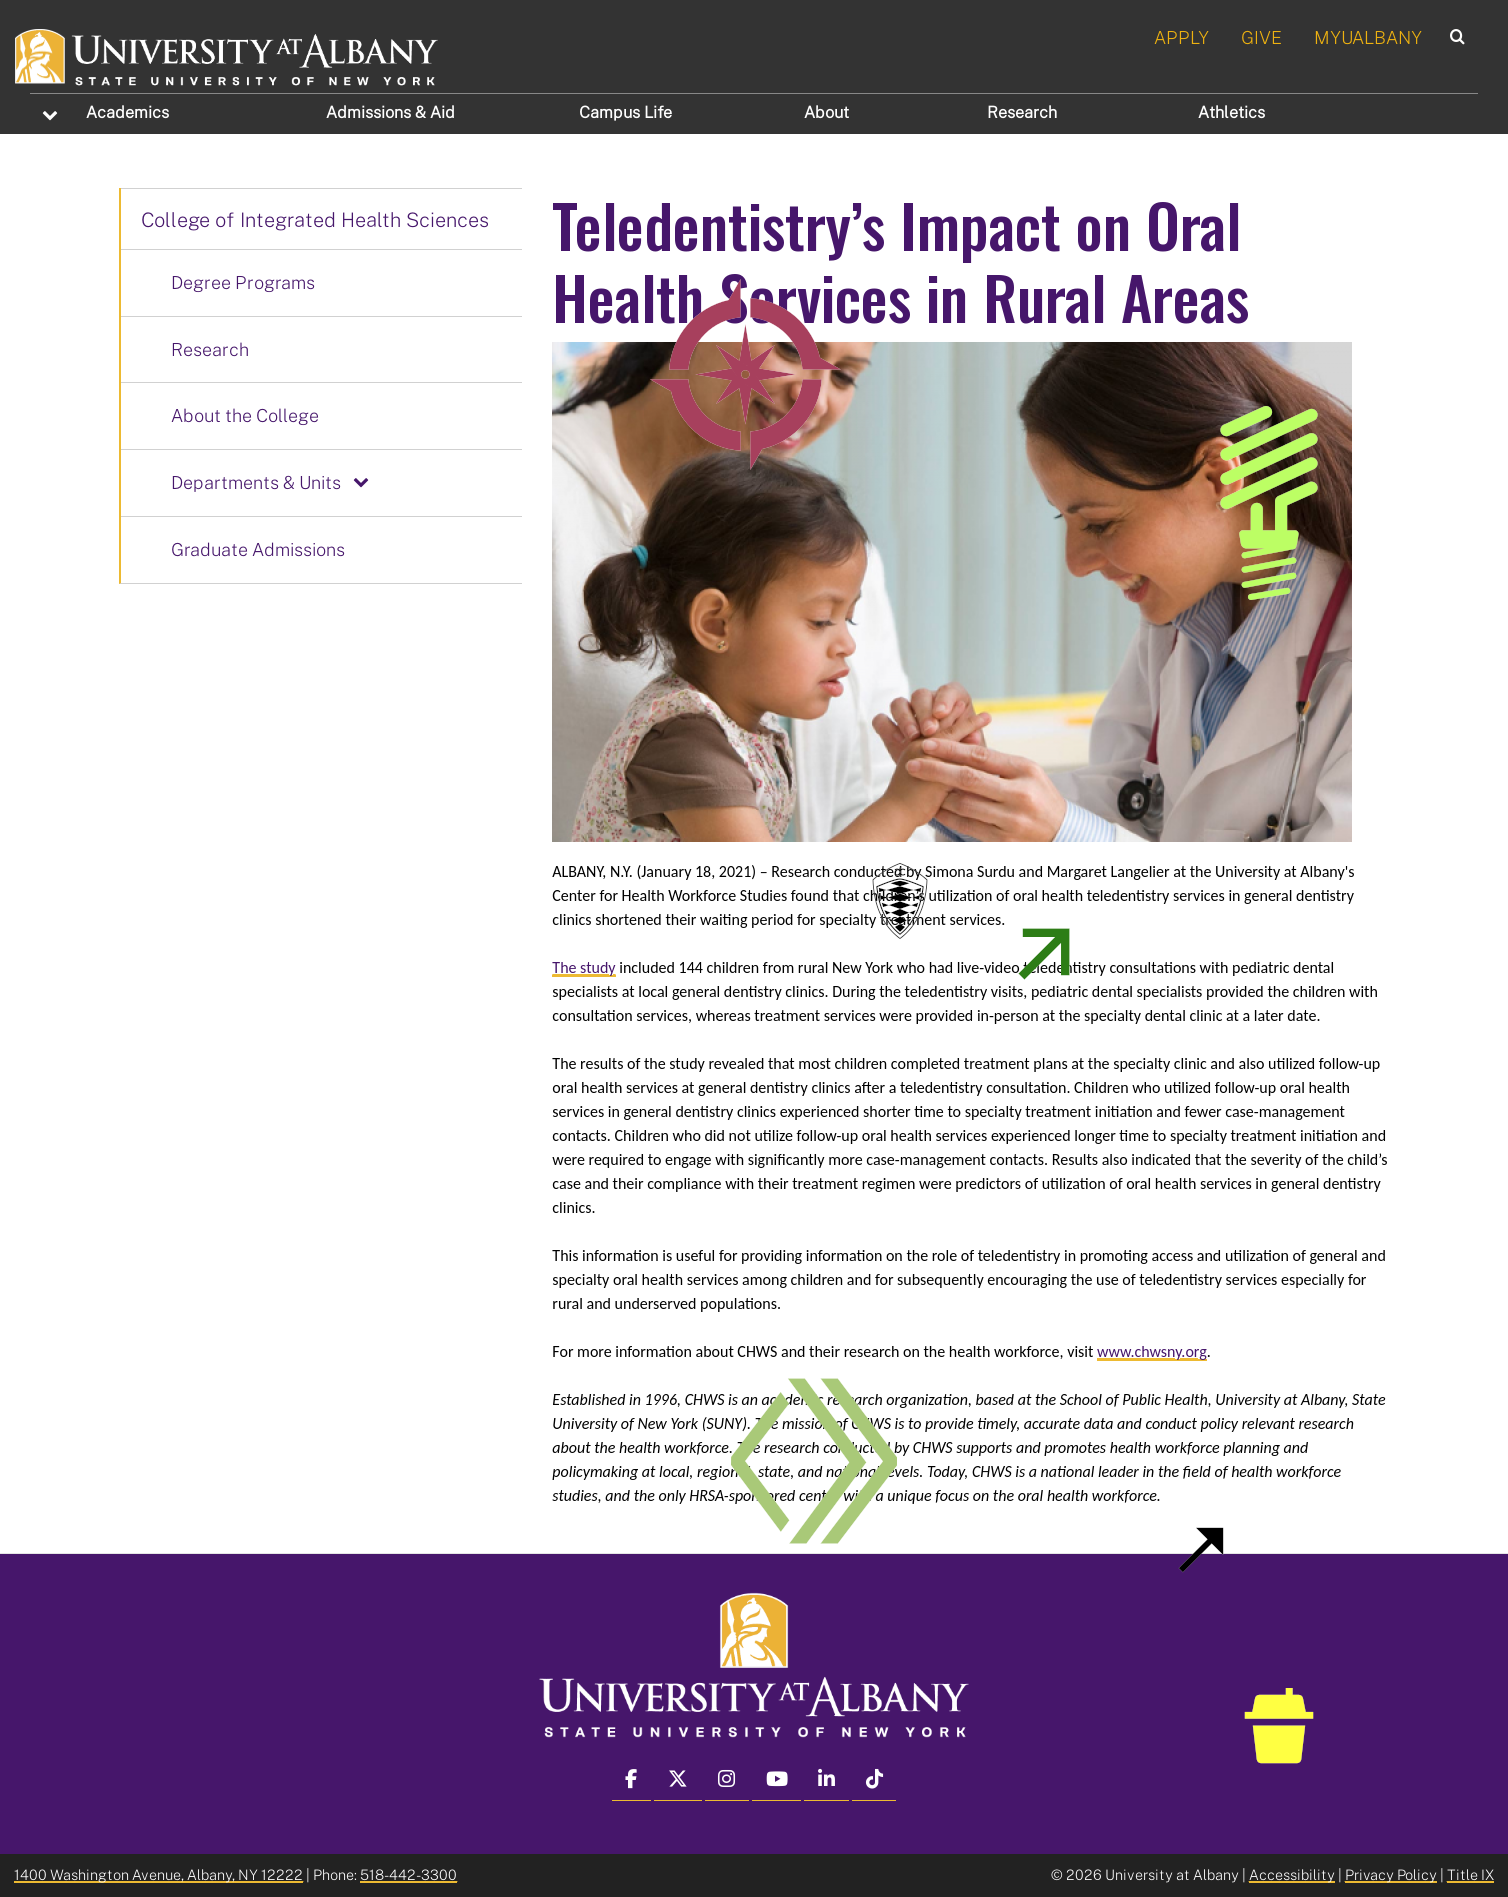 Image resolution: width=1508 pixels, height=1897 pixels. What do you see at coordinates (814, 1461) in the screenshot?
I see `Cloudflare Workers logo` at bounding box center [814, 1461].